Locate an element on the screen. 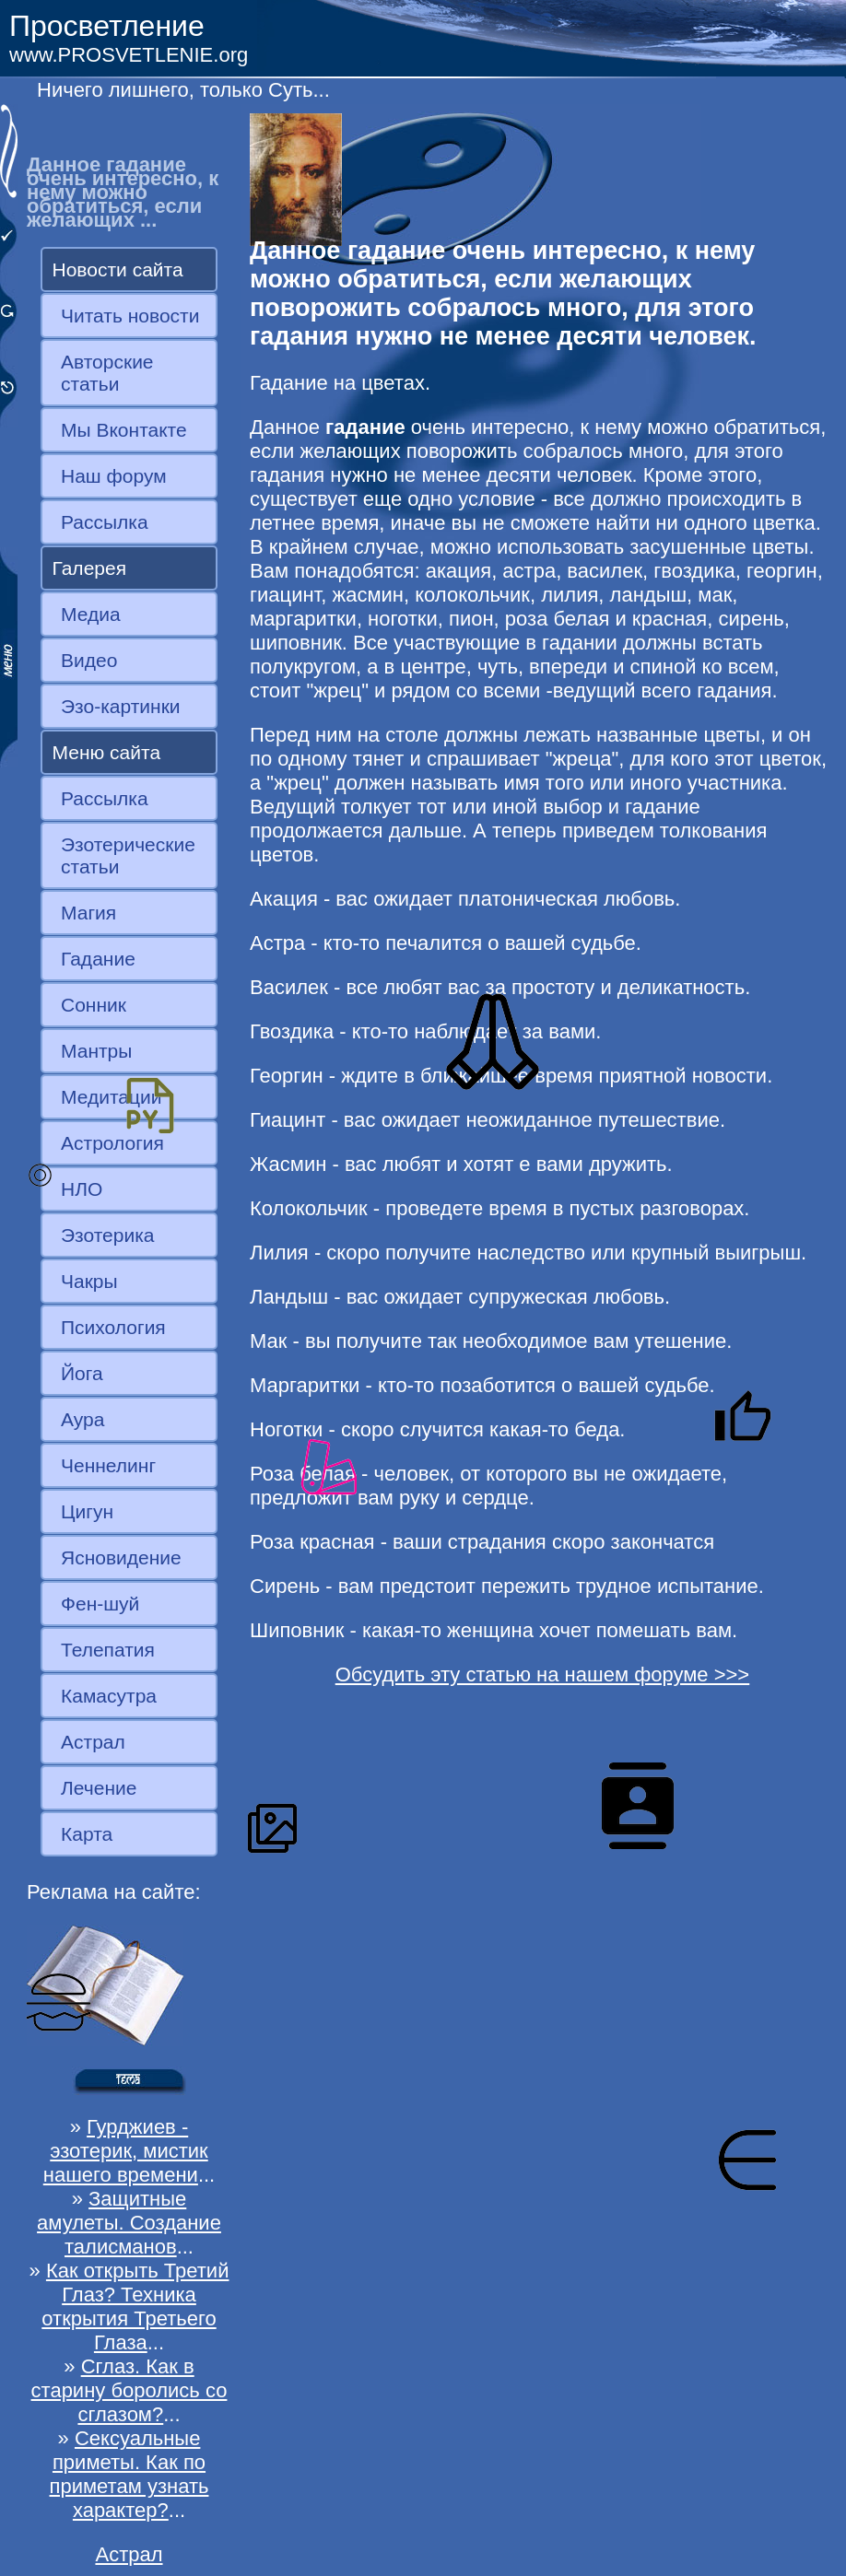 The image size is (846, 2576). access your contacts list is located at coordinates (638, 1806).